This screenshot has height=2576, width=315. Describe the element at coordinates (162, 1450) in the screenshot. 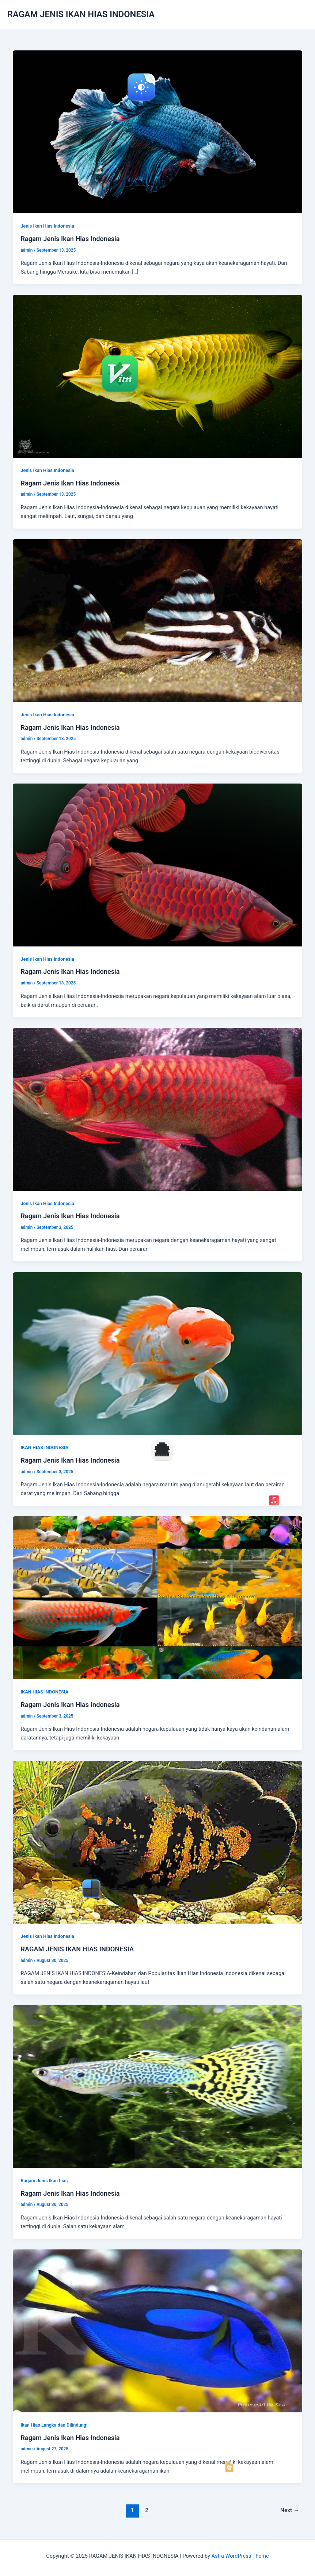

I see `configure DSL network connection settings` at that location.